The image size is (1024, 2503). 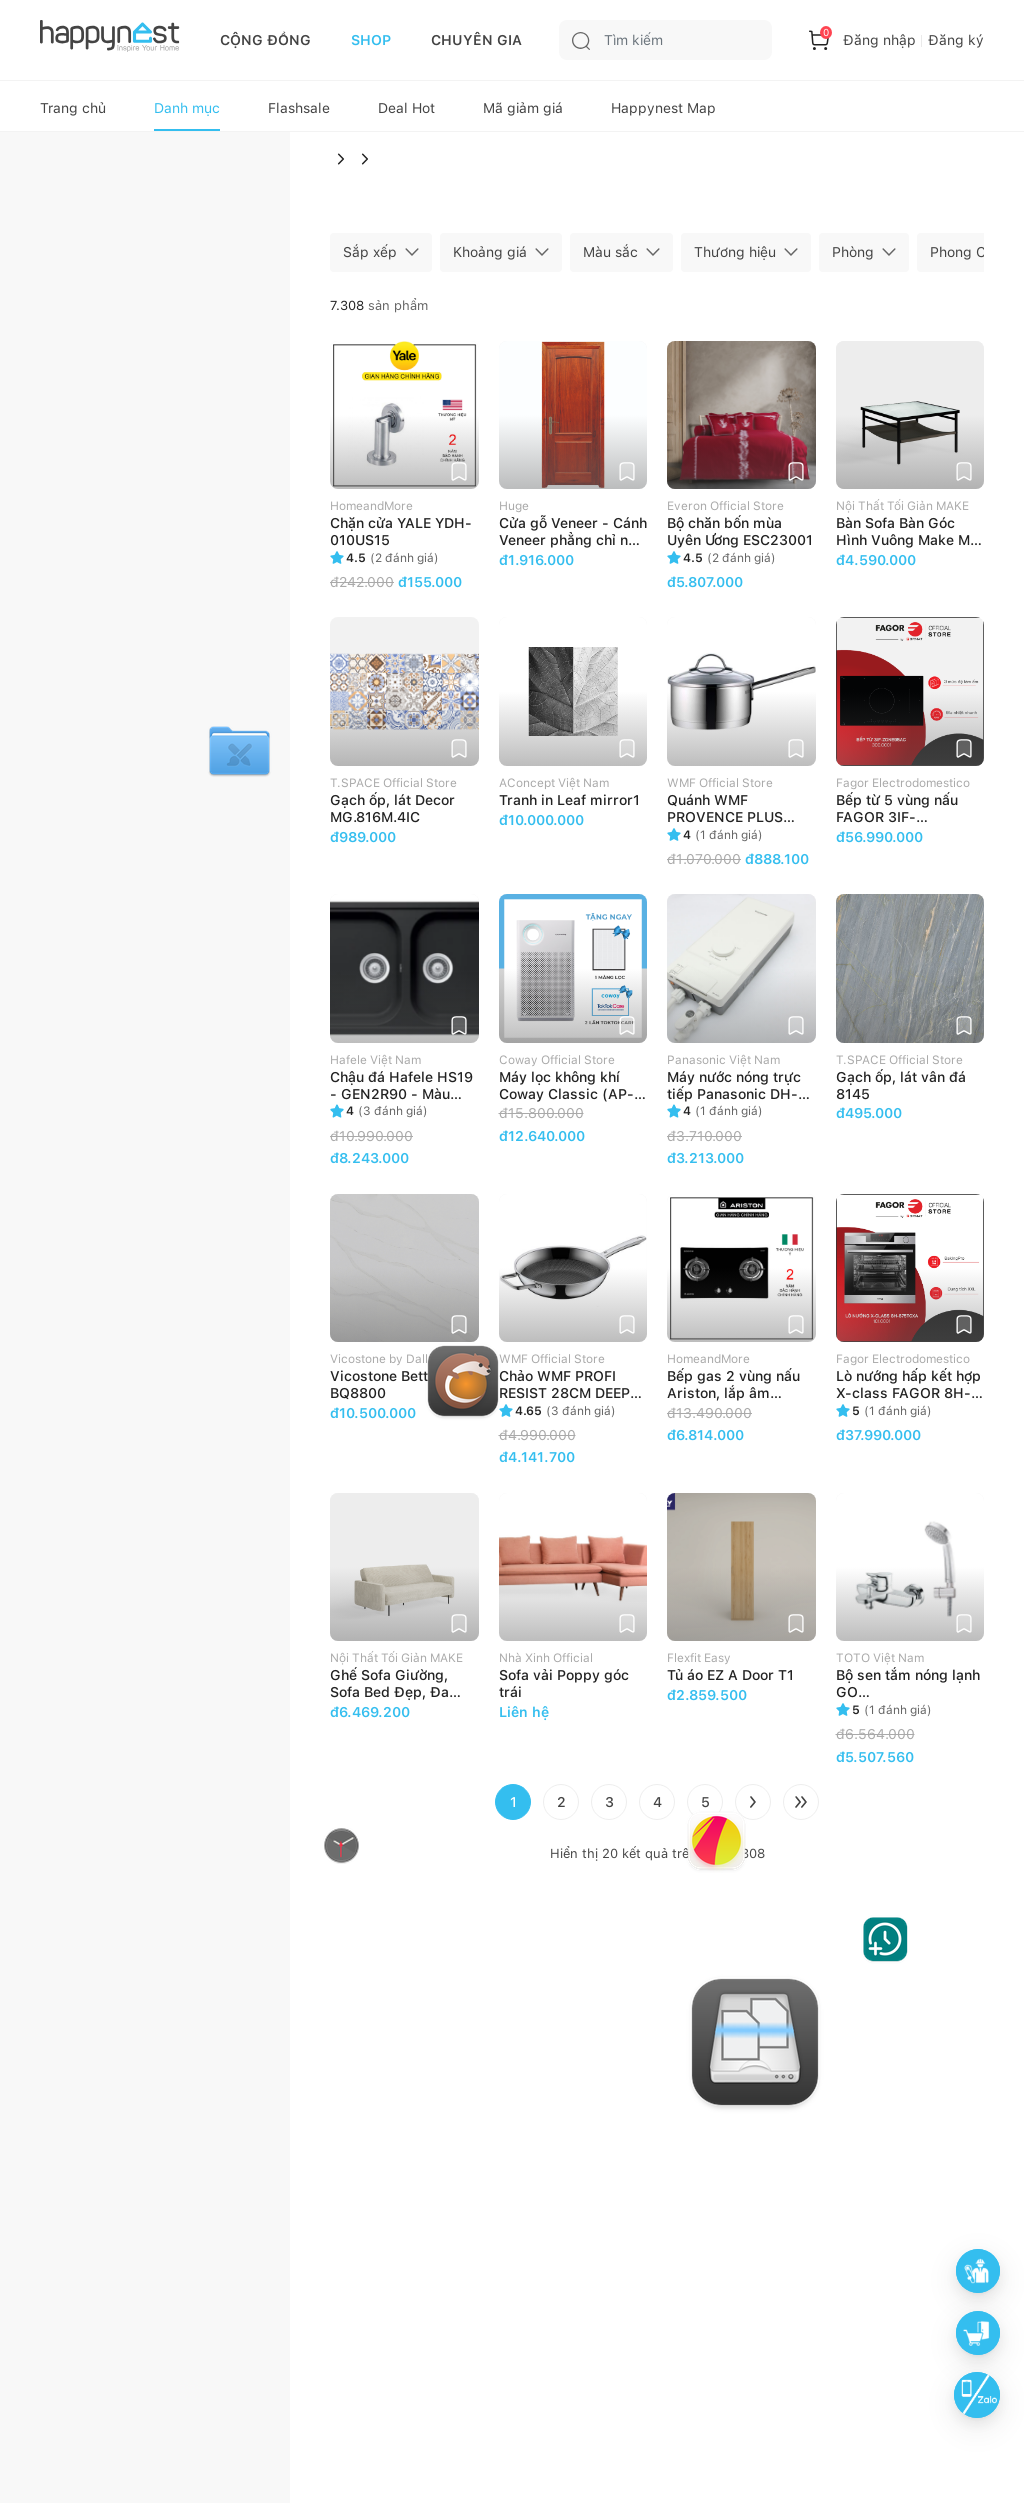 I want to click on open skanpage document scanning app, so click(x=755, y=2042).